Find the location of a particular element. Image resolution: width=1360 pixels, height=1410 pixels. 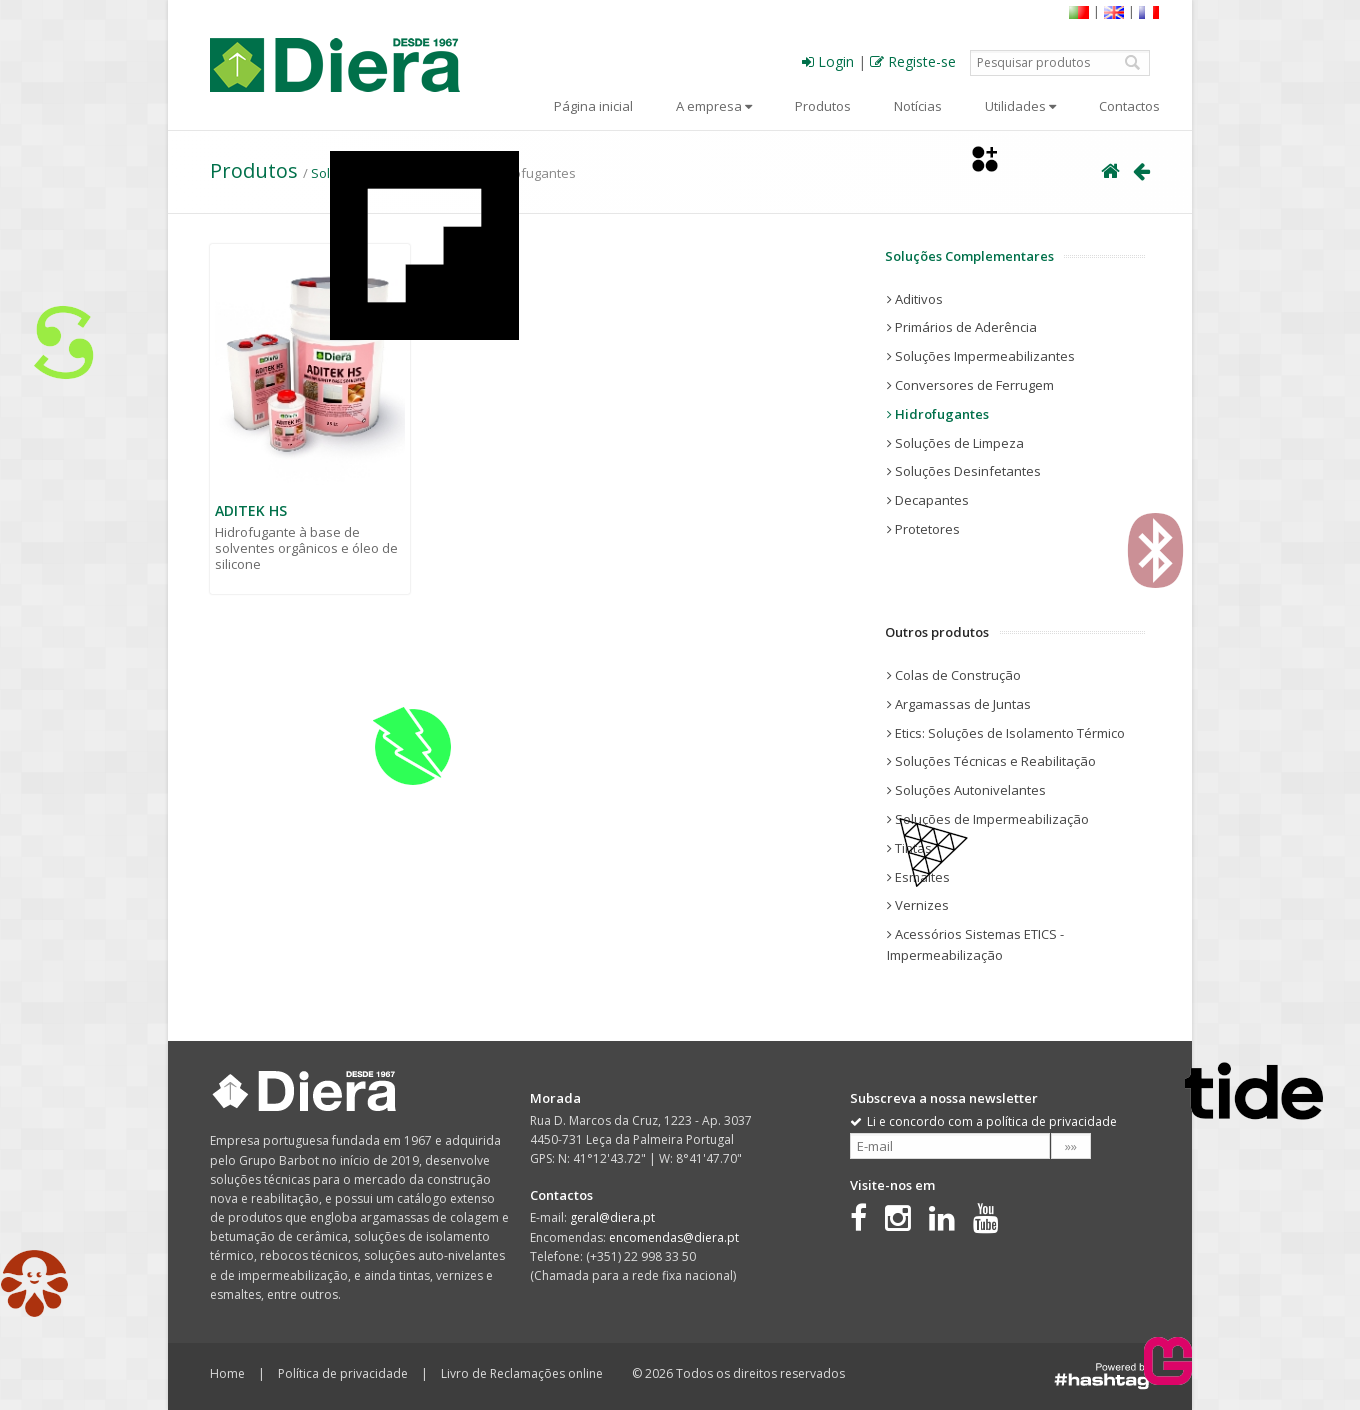

open Scribd app is located at coordinates (63, 342).